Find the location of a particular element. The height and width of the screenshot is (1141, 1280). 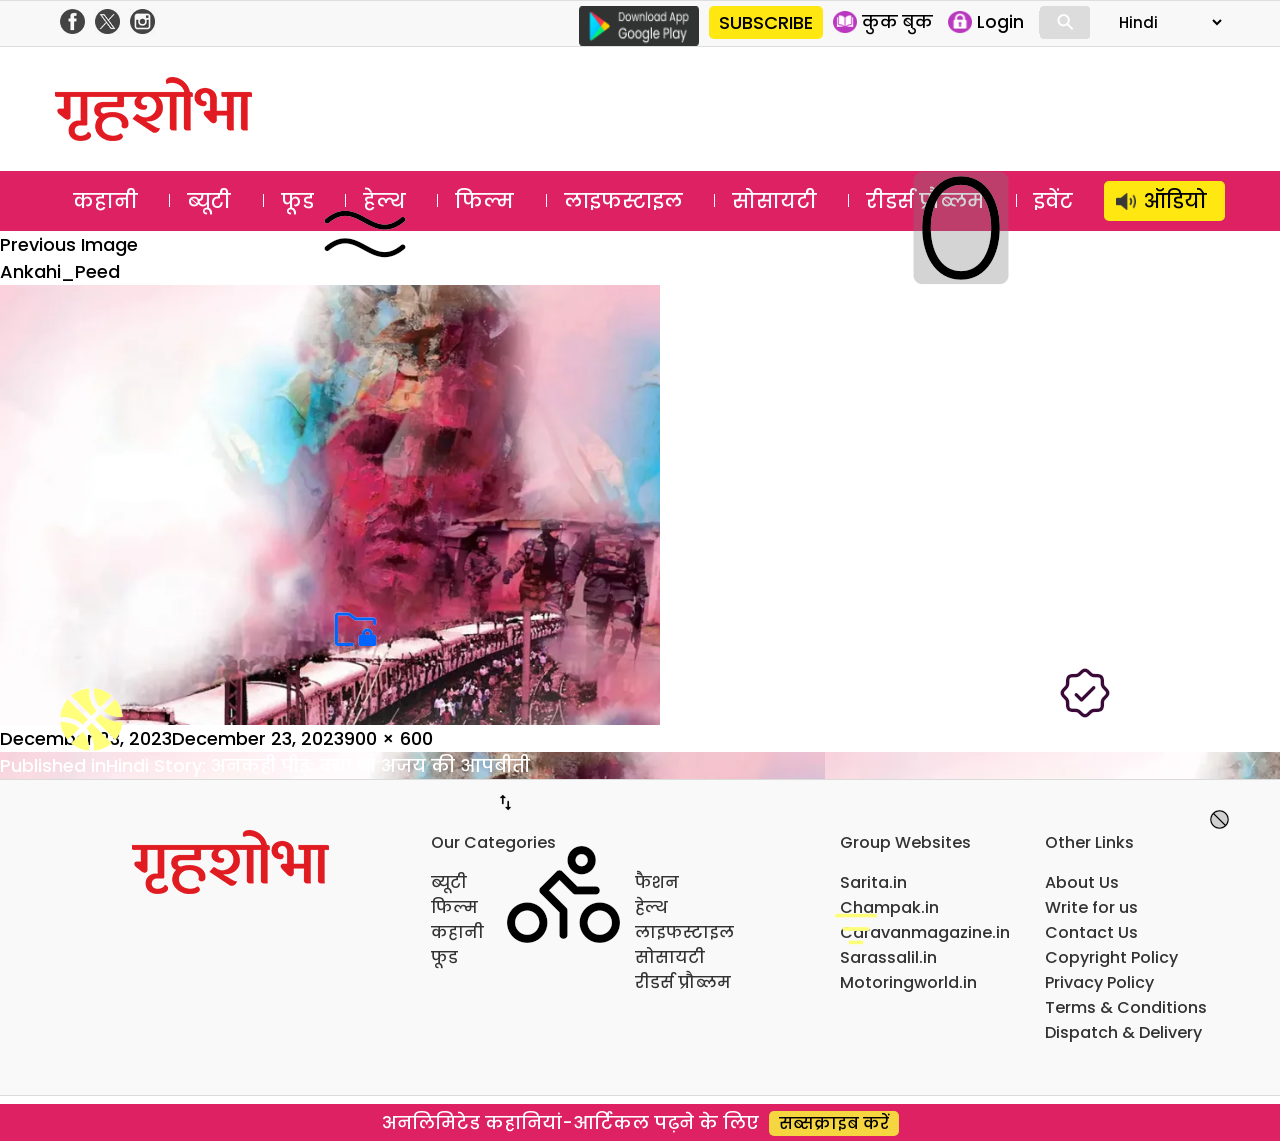

access sports or basketball content is located at coordinates (91, 719).